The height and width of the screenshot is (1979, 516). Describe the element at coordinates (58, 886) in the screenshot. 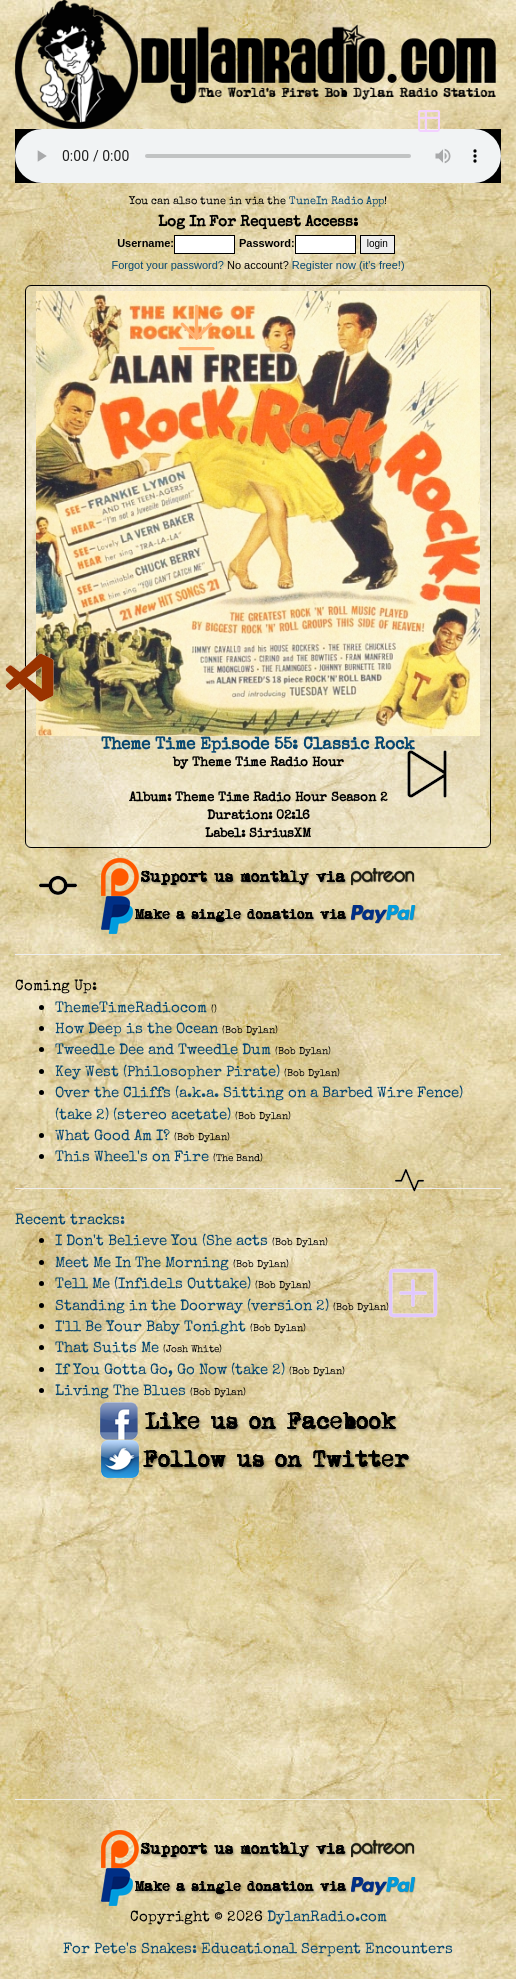

I see `view commit history` at that location.